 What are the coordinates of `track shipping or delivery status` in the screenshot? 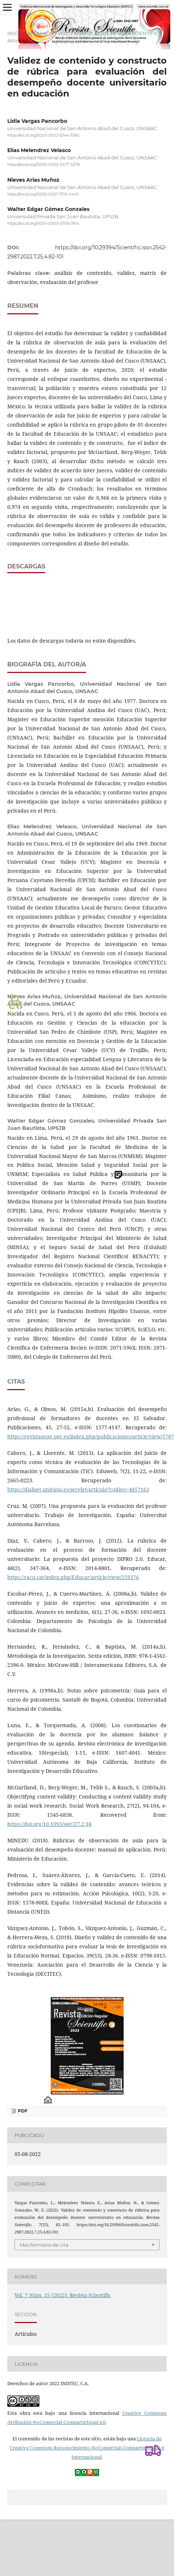 It's located at (153, 2450).